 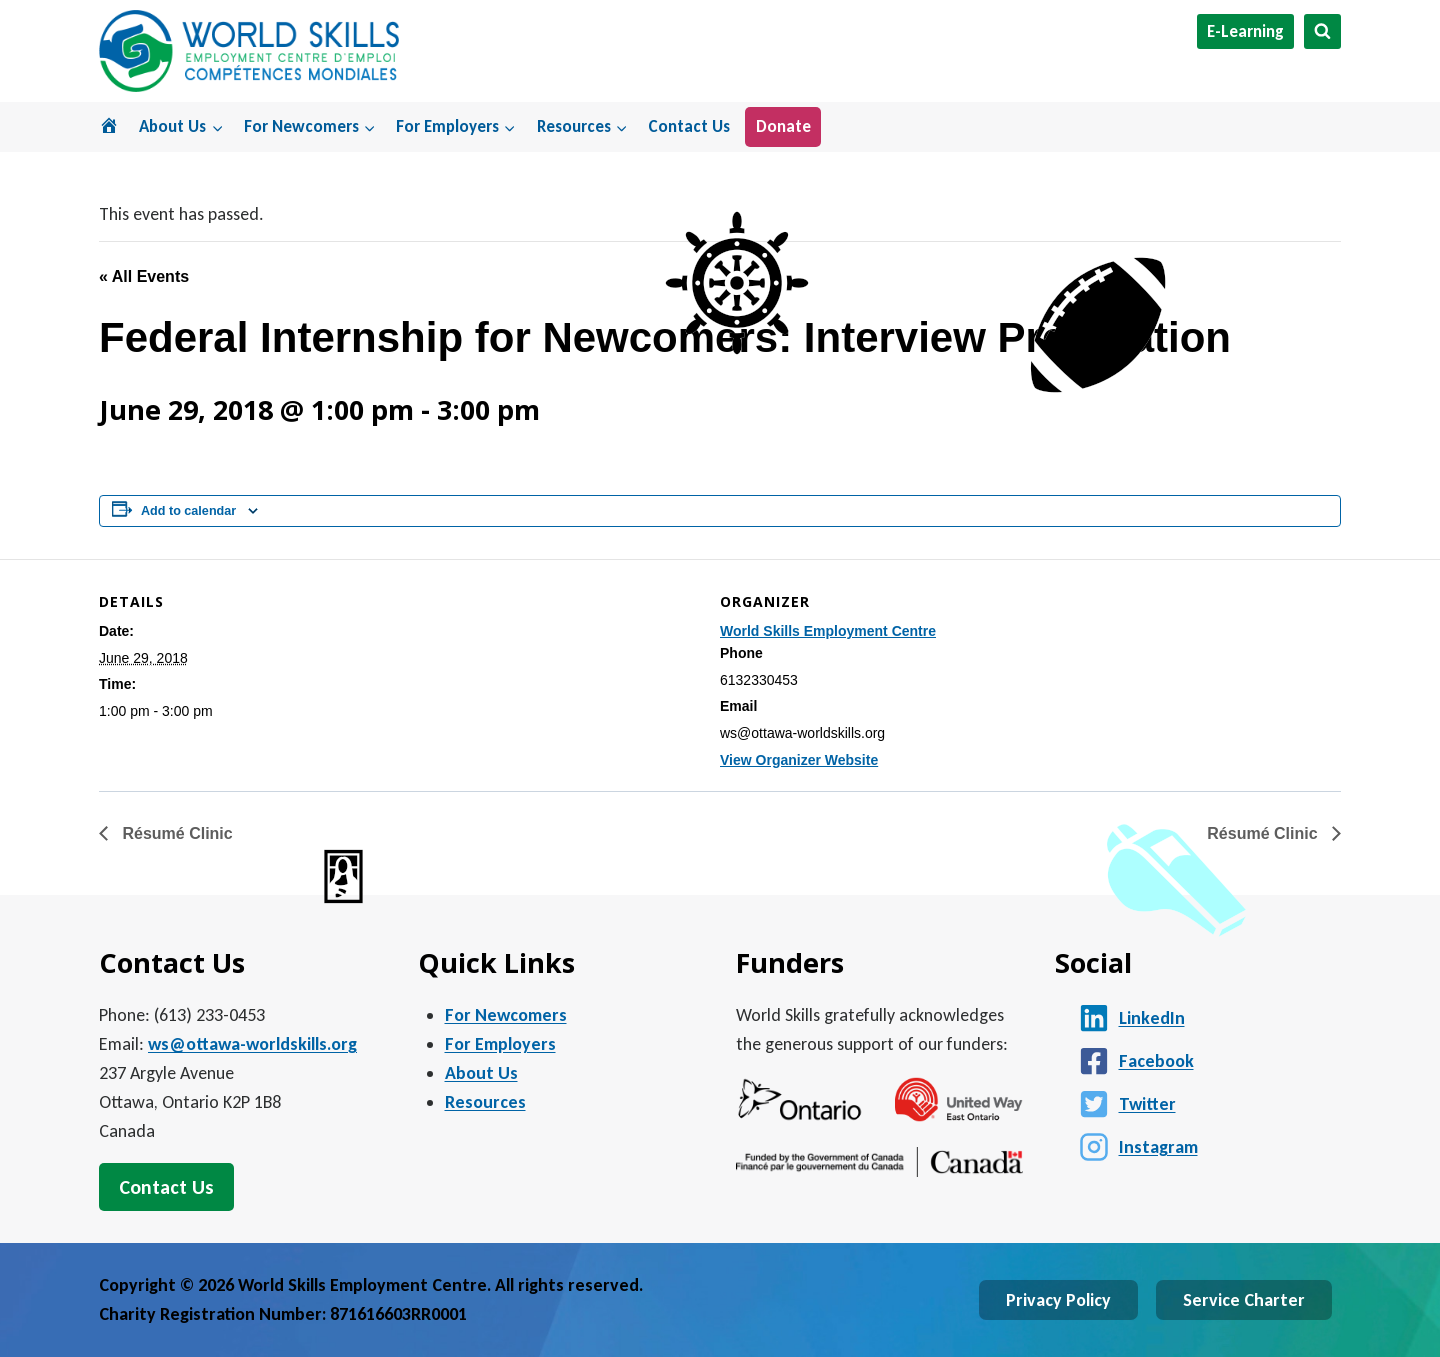 What do you see at coordinates (343, 876) in the screenshot?
I see `view artwork or gallery` at bounding box center [343, 876].